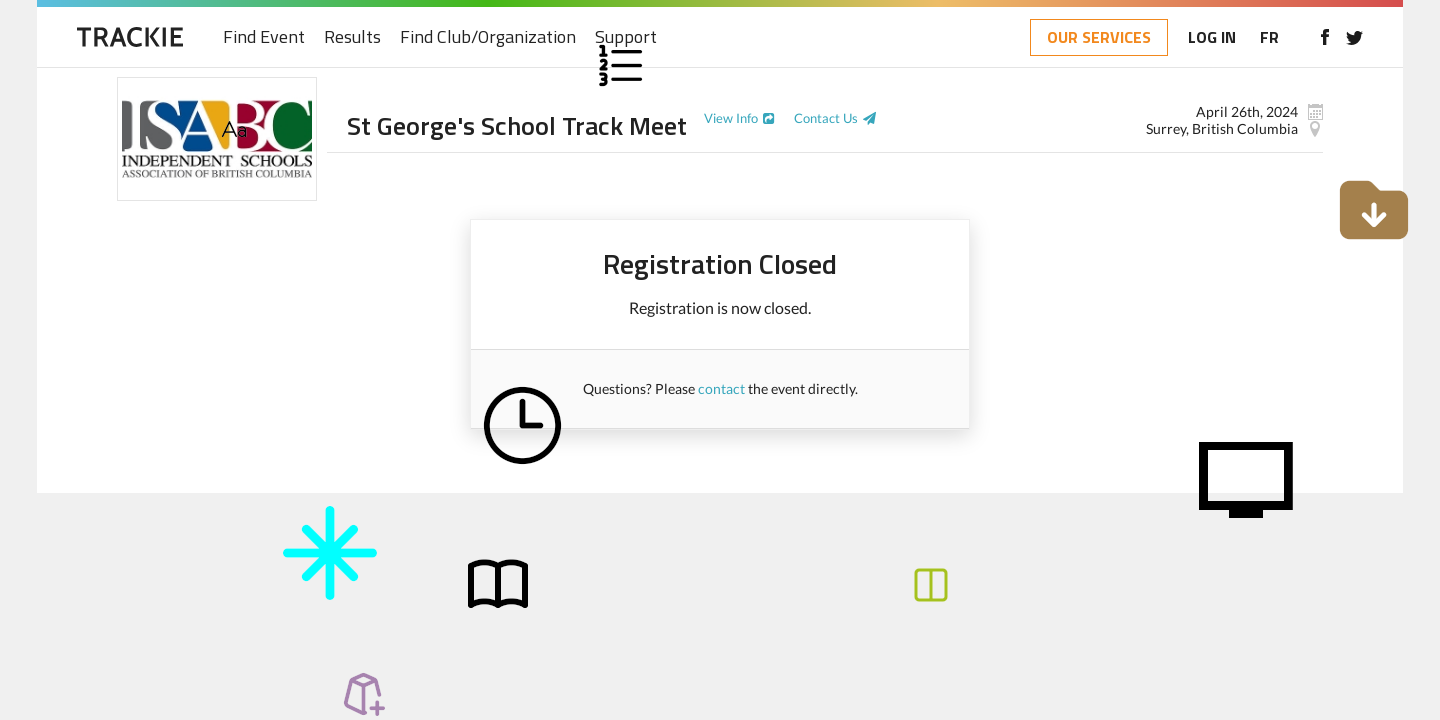 The image size is (1440, 720). Describe the element at coordinates (1246, 480) in the screenshot. I see `access personal video content` at that location.